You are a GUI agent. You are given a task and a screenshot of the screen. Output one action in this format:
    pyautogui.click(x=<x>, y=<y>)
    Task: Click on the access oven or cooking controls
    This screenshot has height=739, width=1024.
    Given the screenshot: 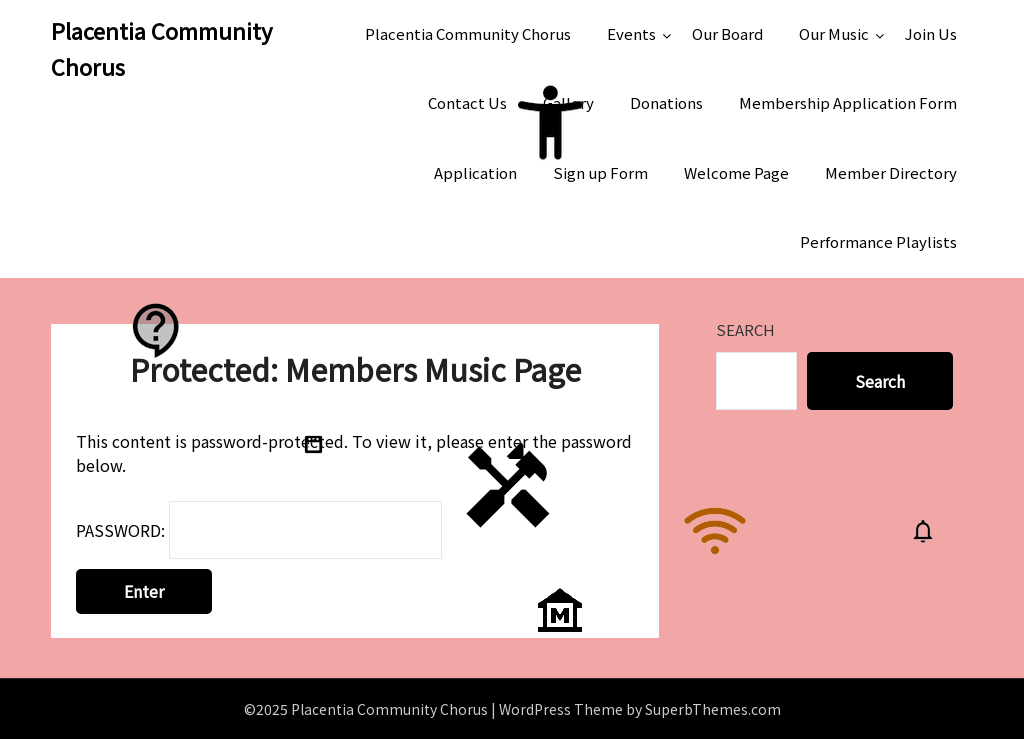 What is the action you would take?
    pyautogui.click(x=313, y=444)
    